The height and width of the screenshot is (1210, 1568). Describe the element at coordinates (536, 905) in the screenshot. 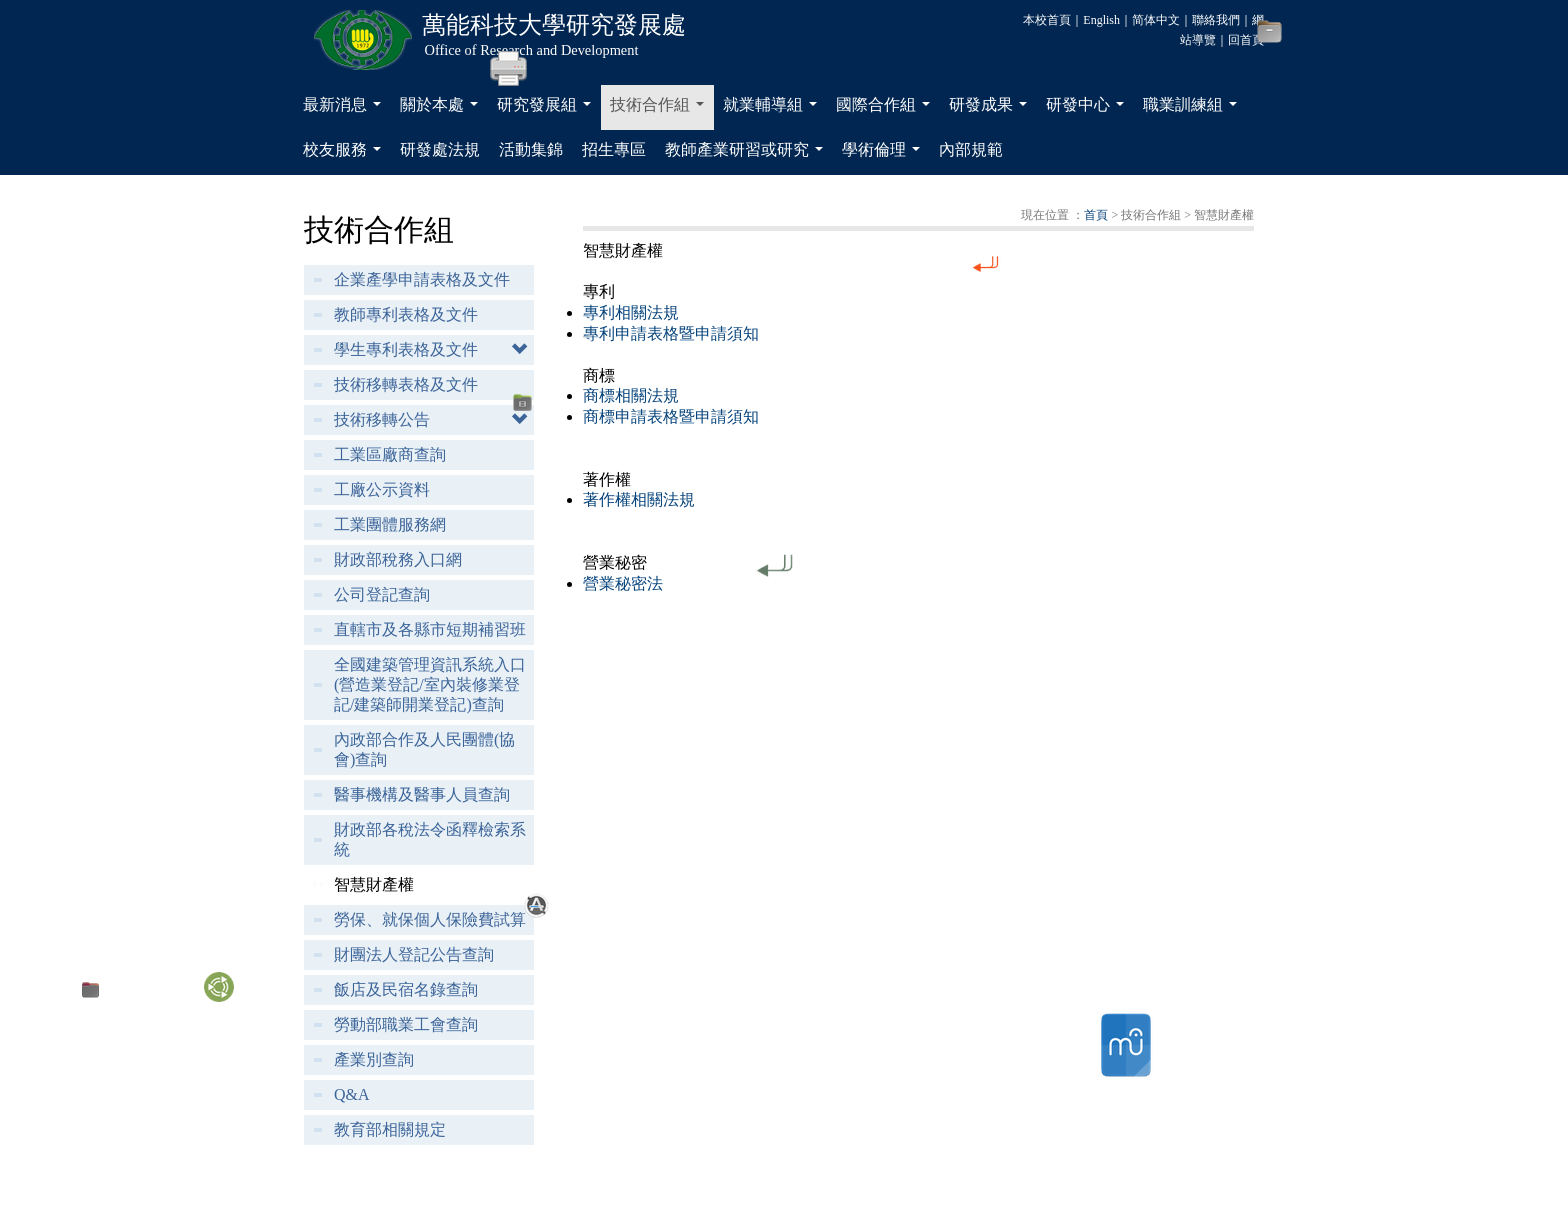

I see `check for available software updates` at that location.